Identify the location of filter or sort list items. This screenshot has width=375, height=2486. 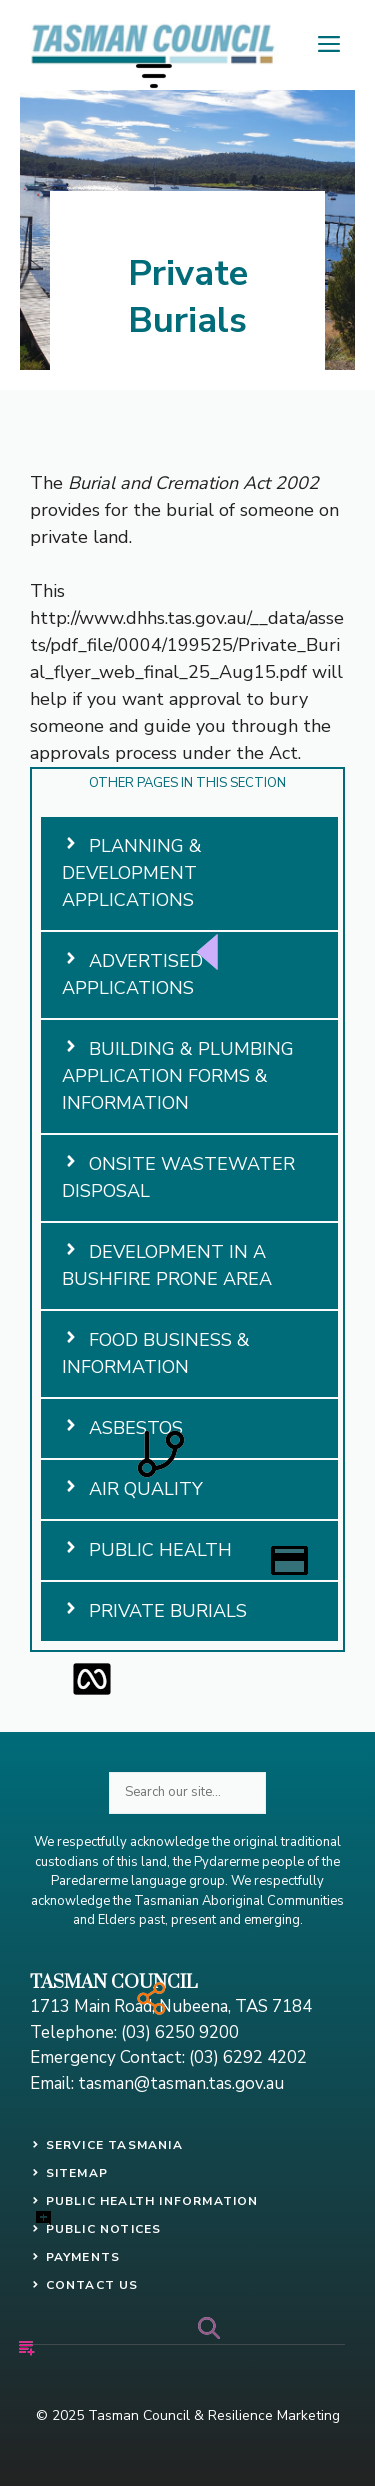
(154, 76).